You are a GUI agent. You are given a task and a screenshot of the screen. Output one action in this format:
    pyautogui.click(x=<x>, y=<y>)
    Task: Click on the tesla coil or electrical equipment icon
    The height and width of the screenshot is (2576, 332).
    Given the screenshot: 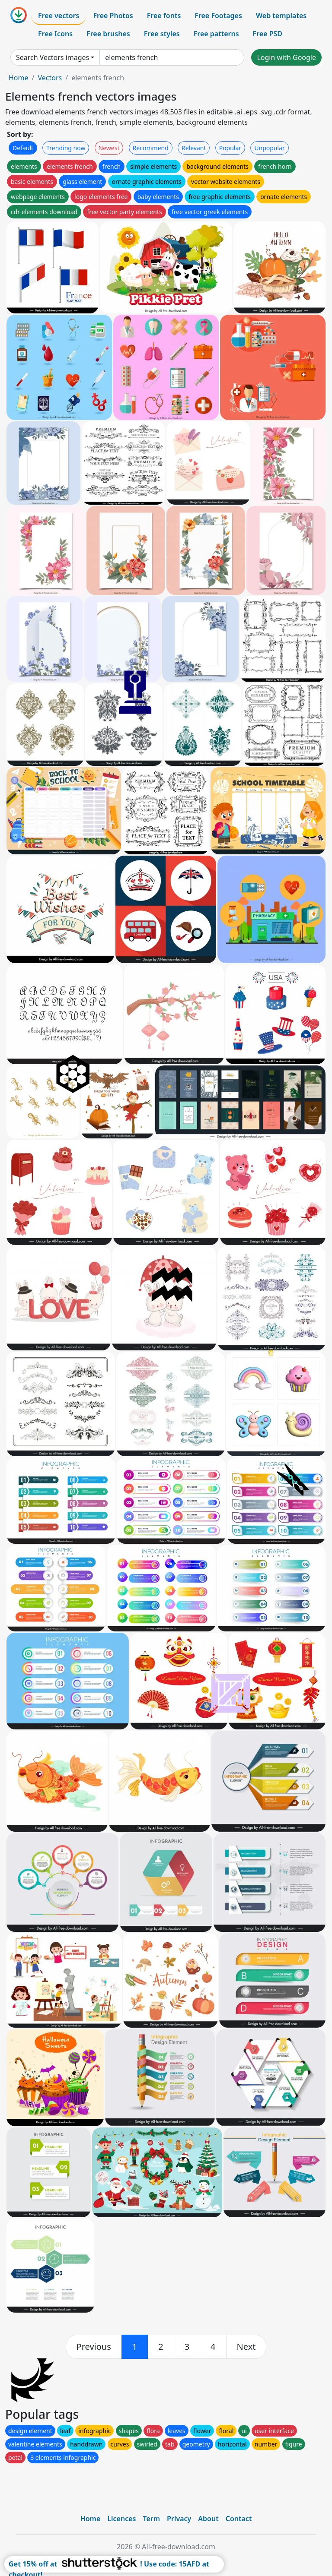 What is the action you would take?
    pyautogui.click(x=135, y=692)
    